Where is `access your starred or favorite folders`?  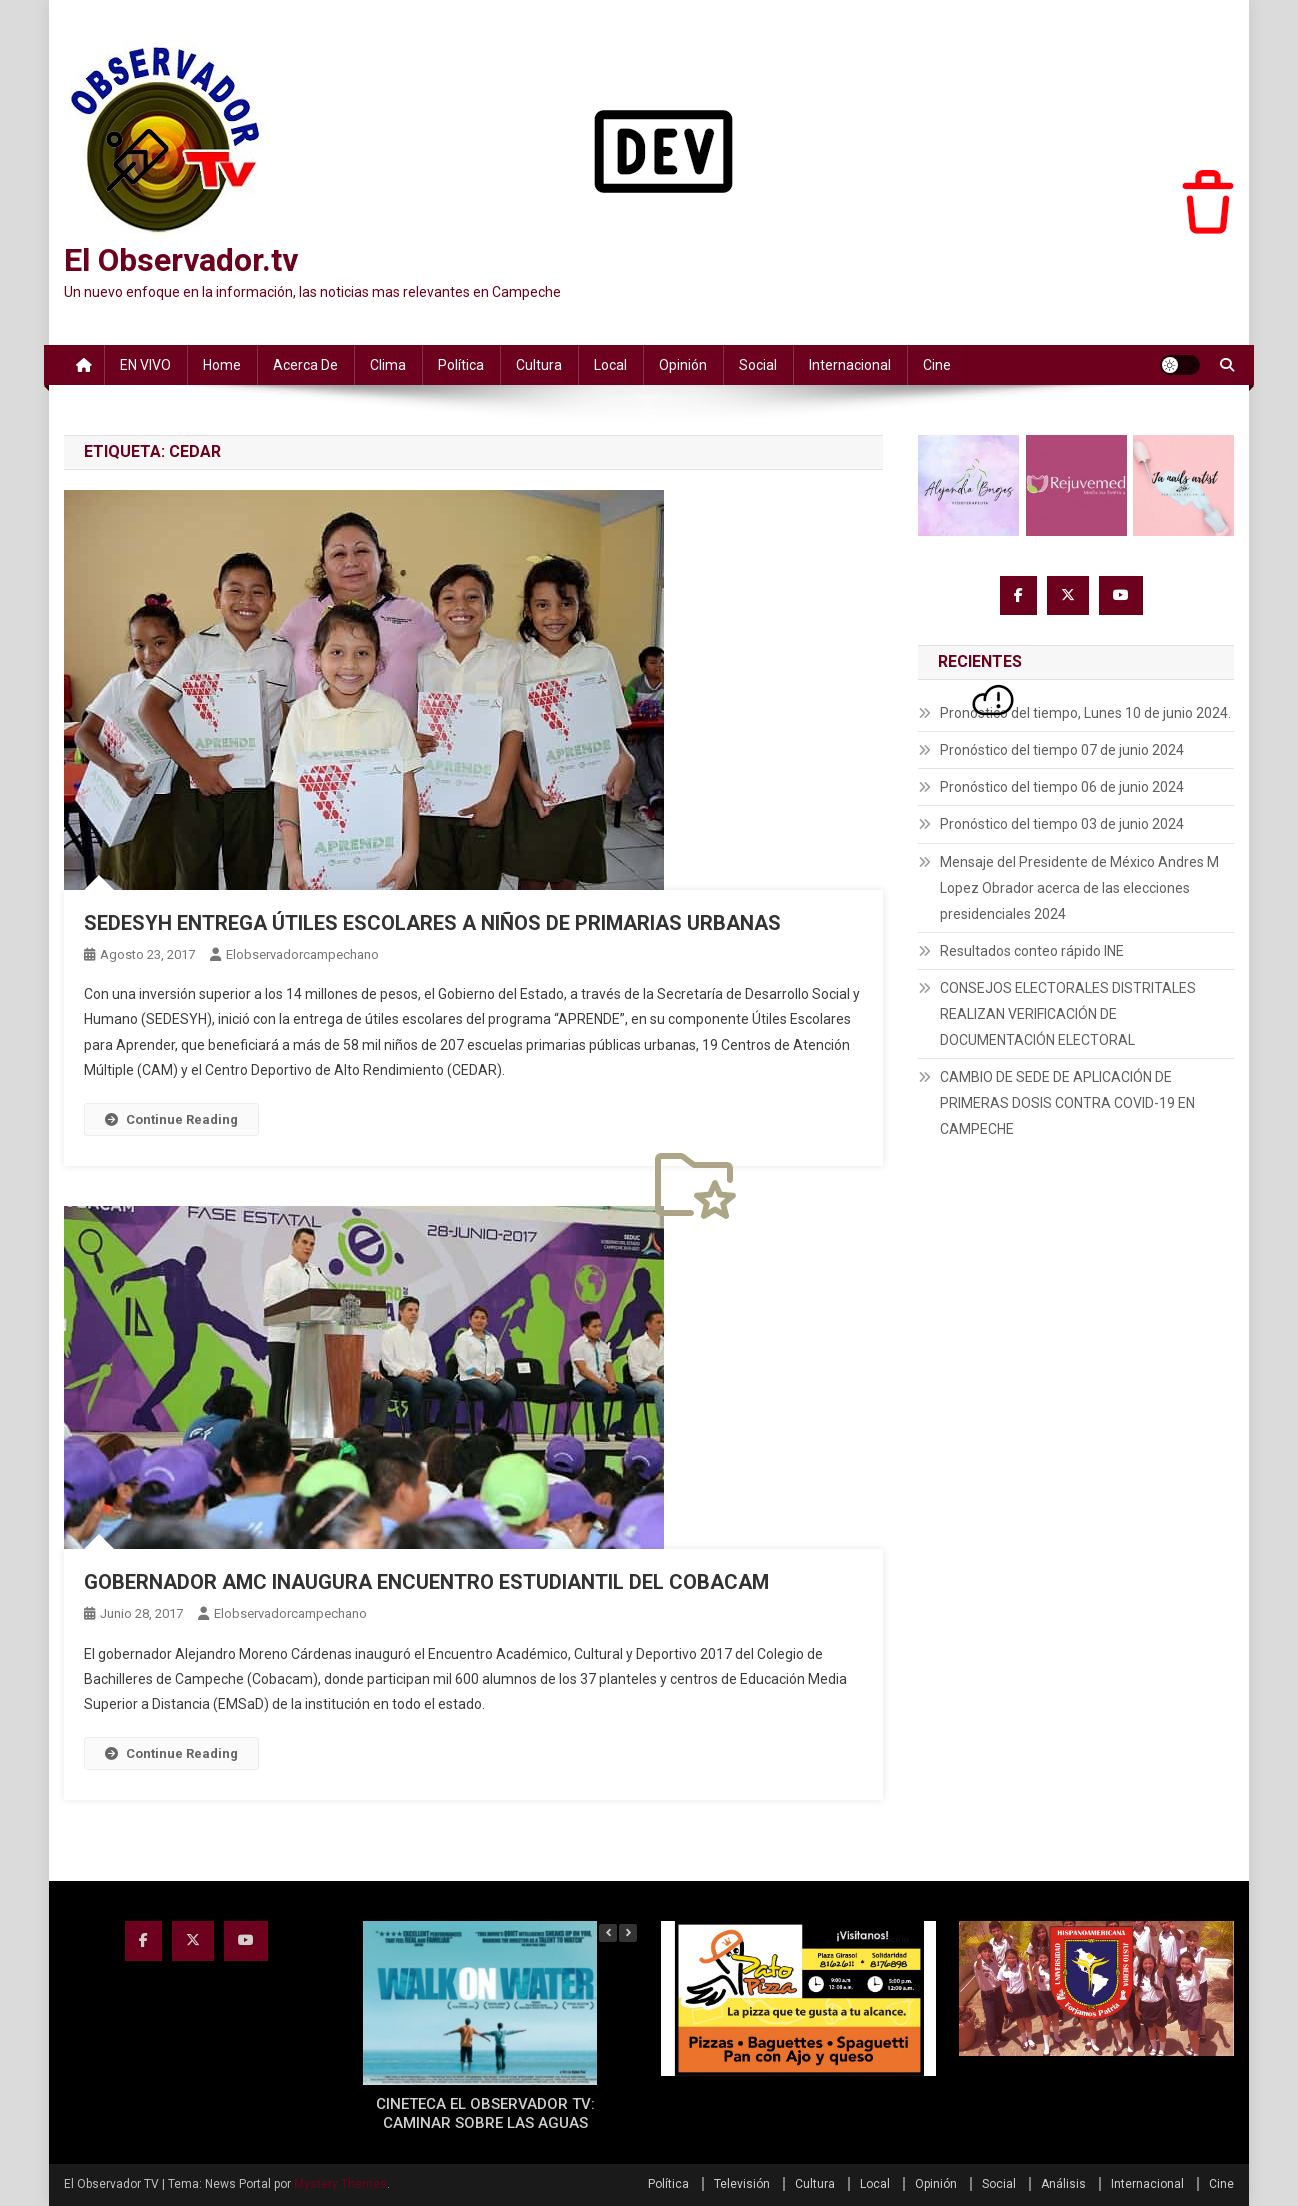 access your starred or favorite folders is located at coordinates (694, 1183).